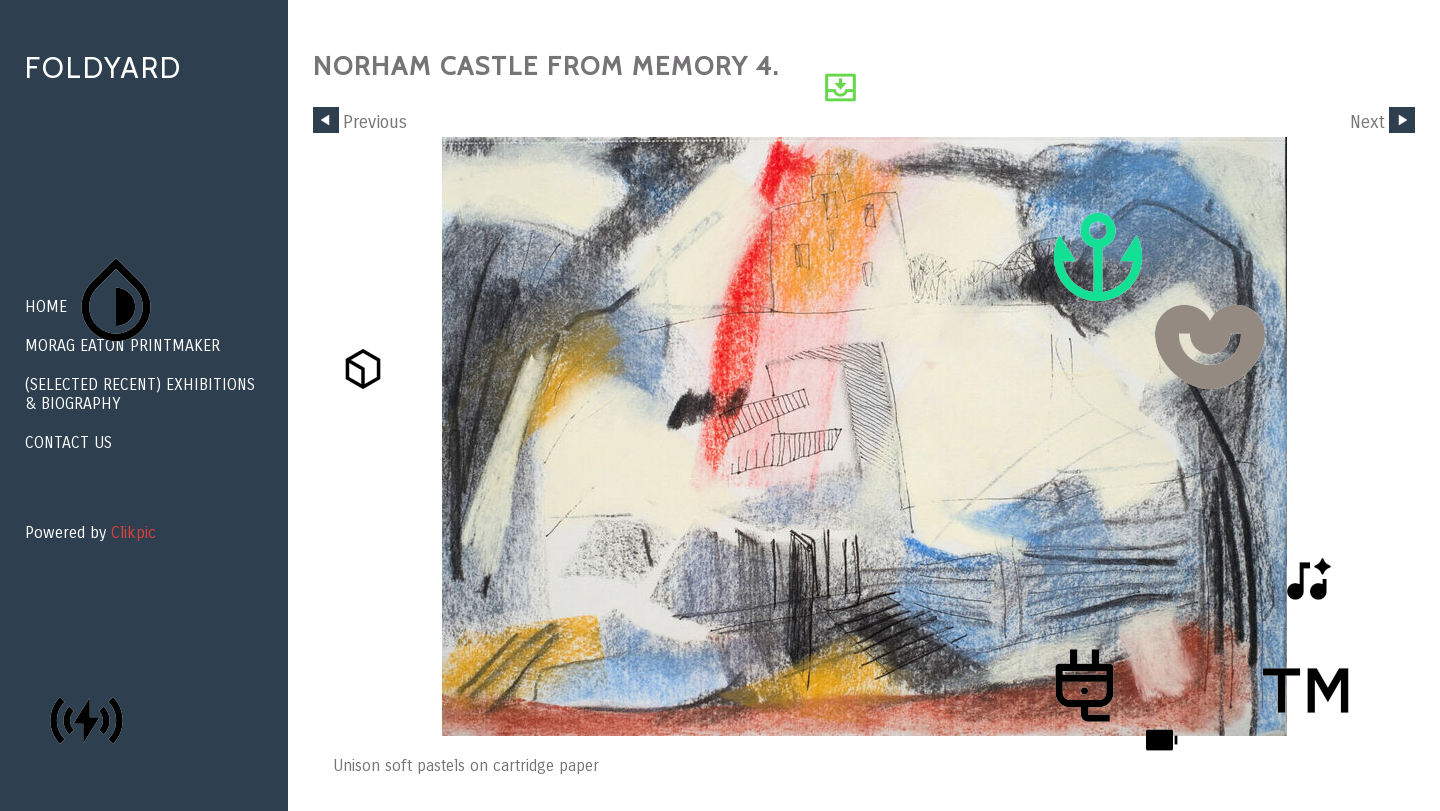 The image size is (1440, 811). I want to click on open the Badoo dating app, so click(1210, 347).